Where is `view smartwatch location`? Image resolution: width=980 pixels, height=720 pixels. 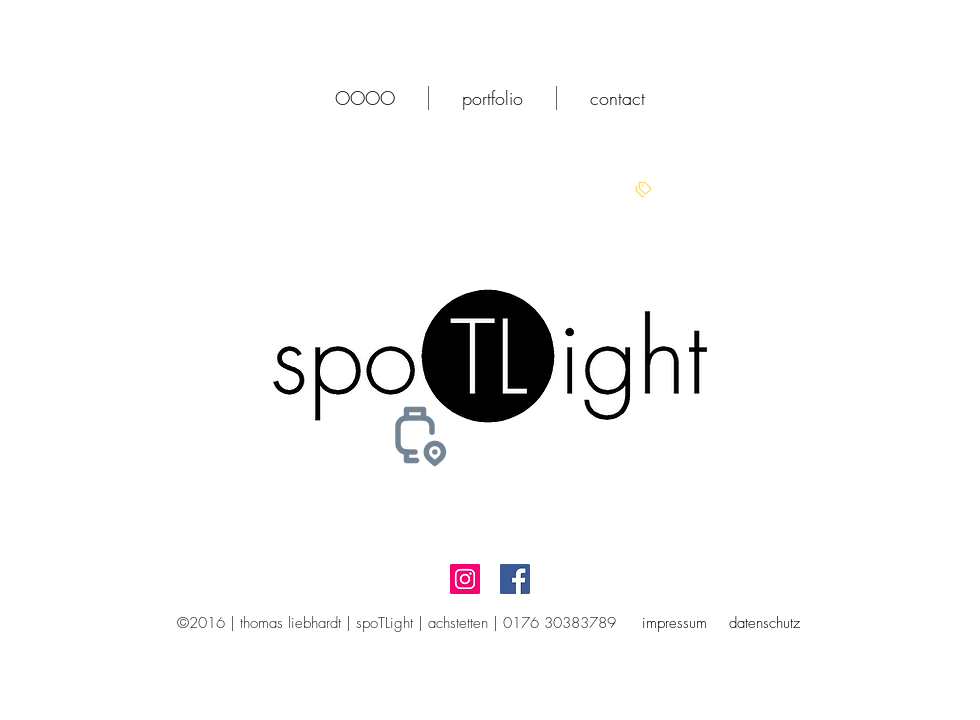 view smartwatch location is located at coordinates (415, 435).